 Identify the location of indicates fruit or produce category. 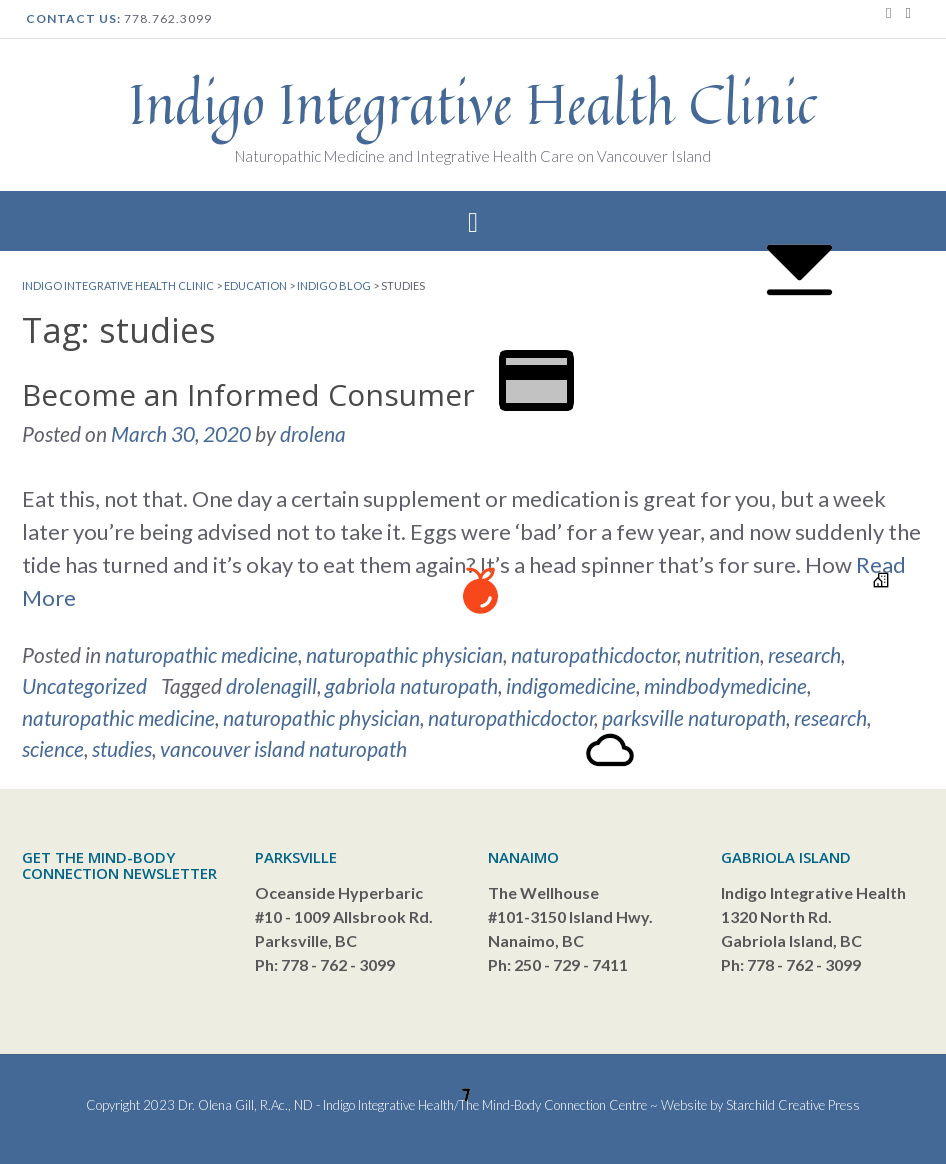
(480, 591).